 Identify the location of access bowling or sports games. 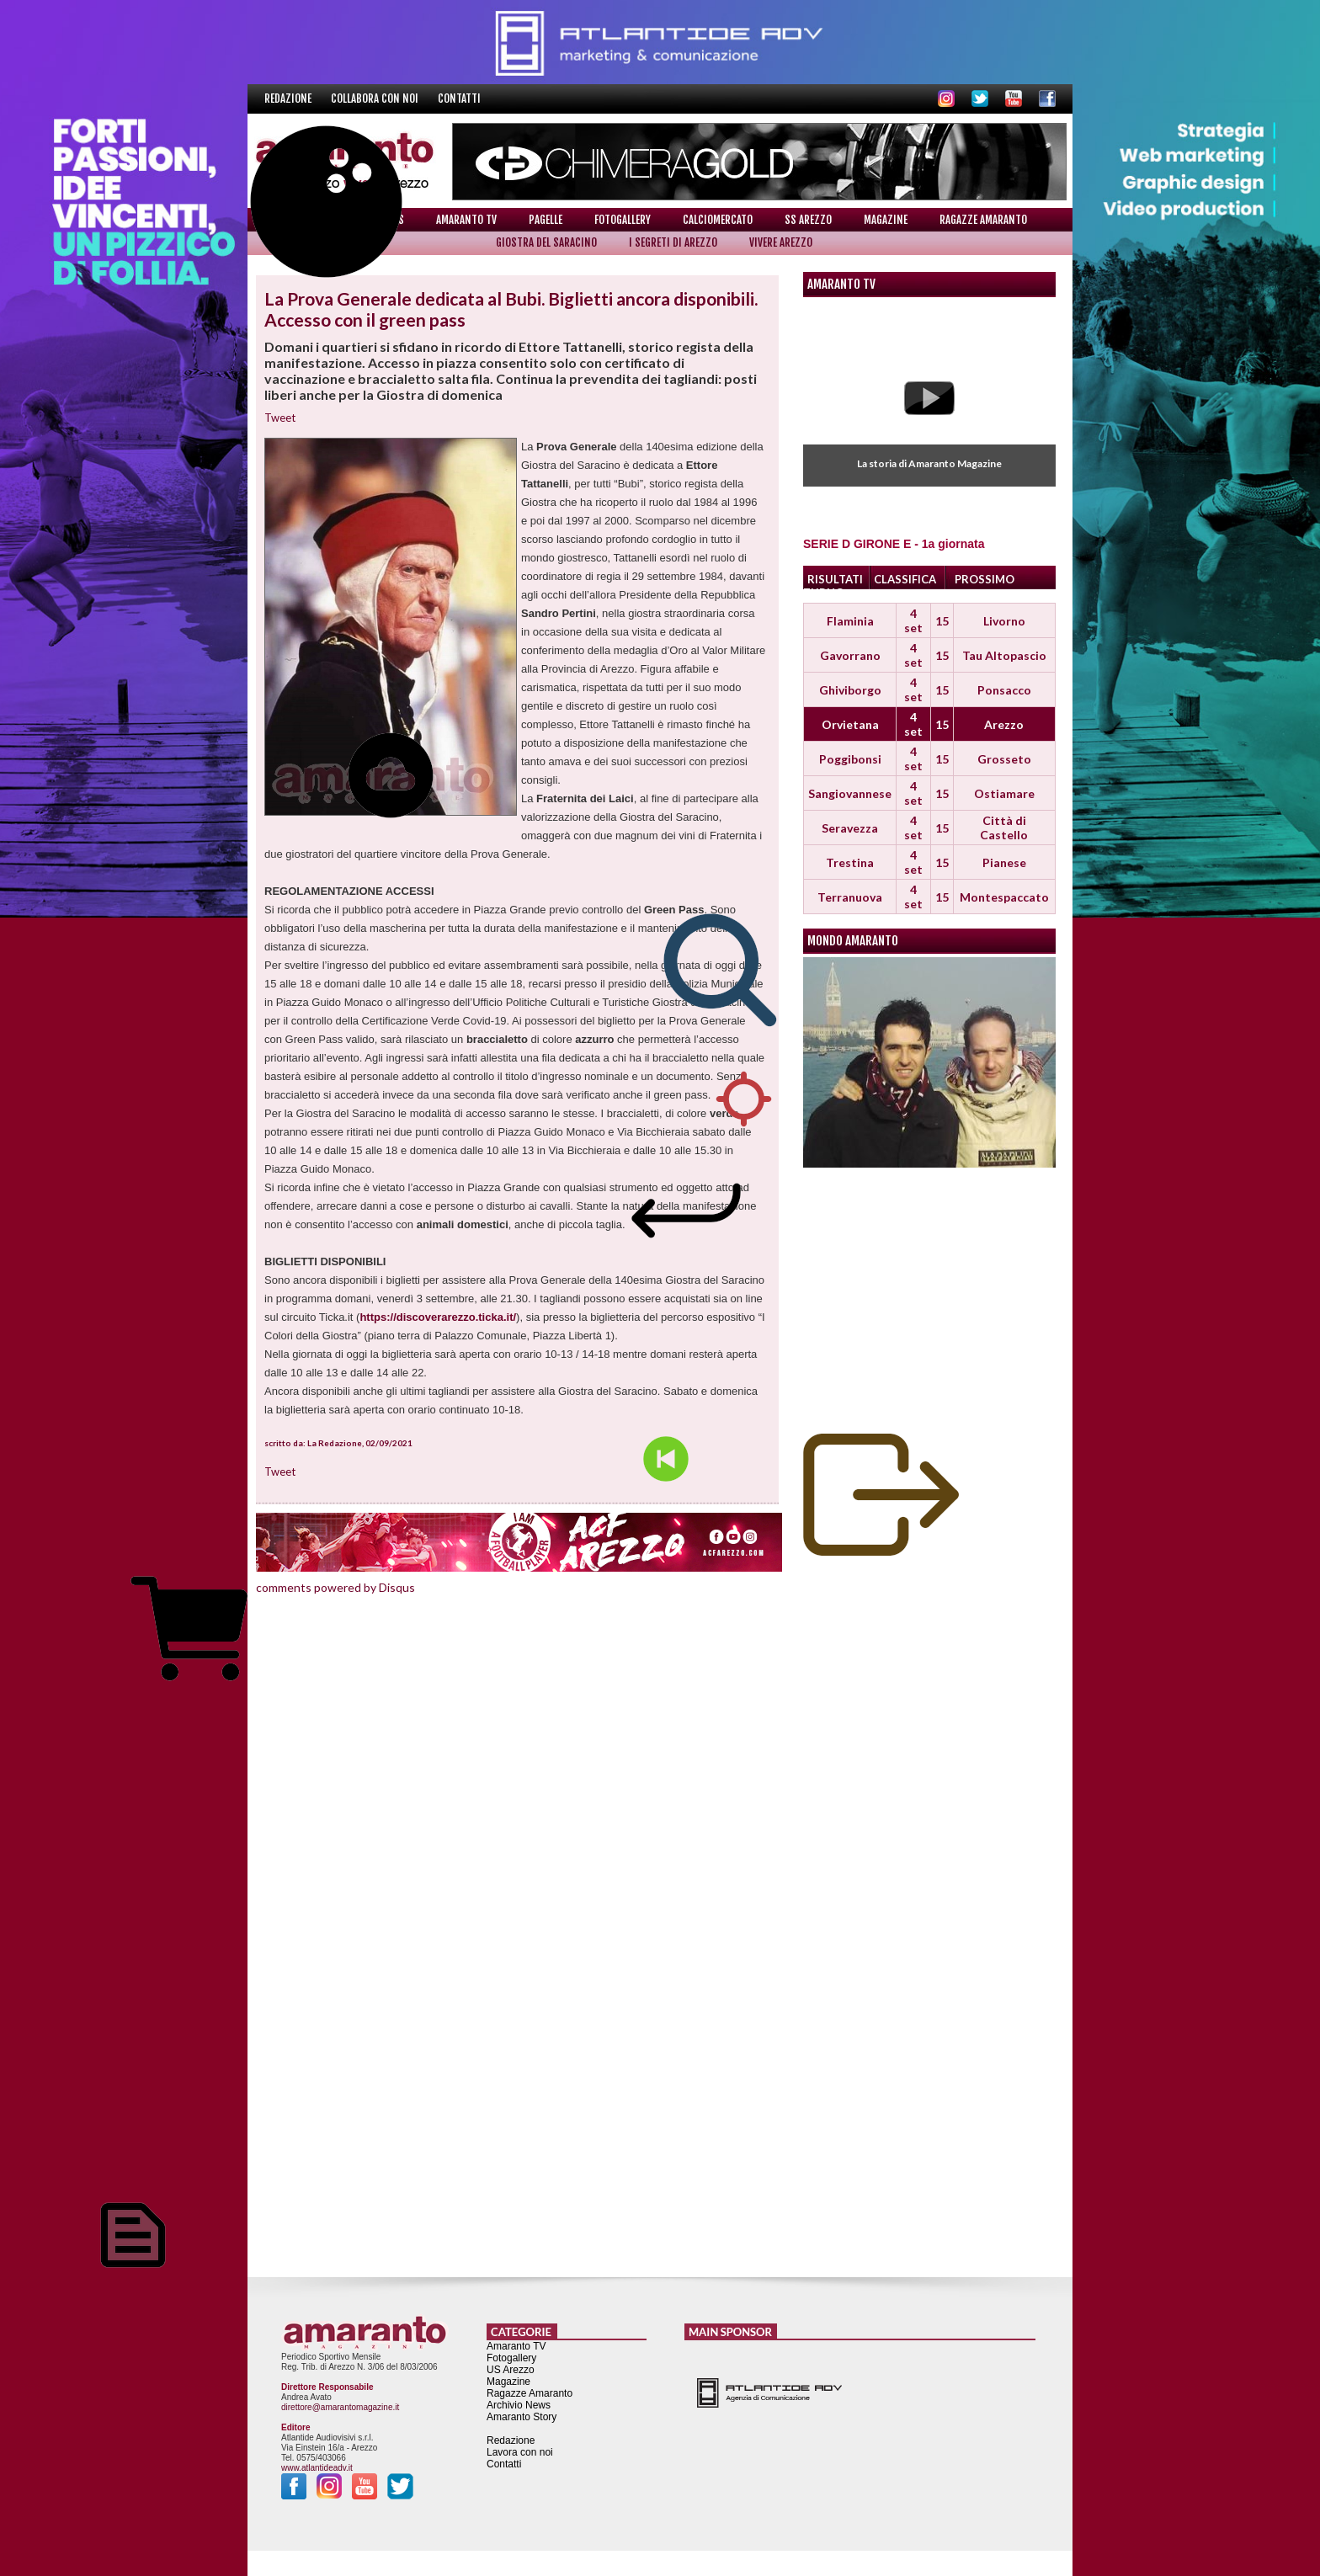
(326, 201).